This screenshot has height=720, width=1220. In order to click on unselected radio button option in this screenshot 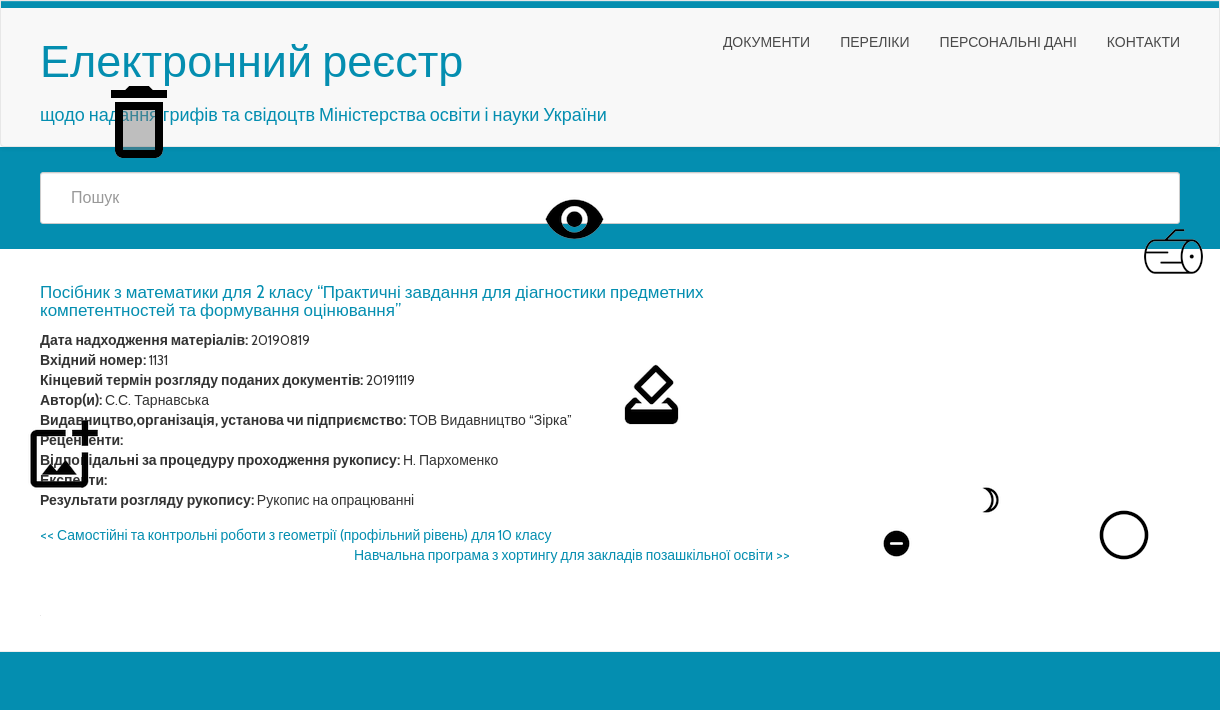, I will do `click(1124, 535)`.